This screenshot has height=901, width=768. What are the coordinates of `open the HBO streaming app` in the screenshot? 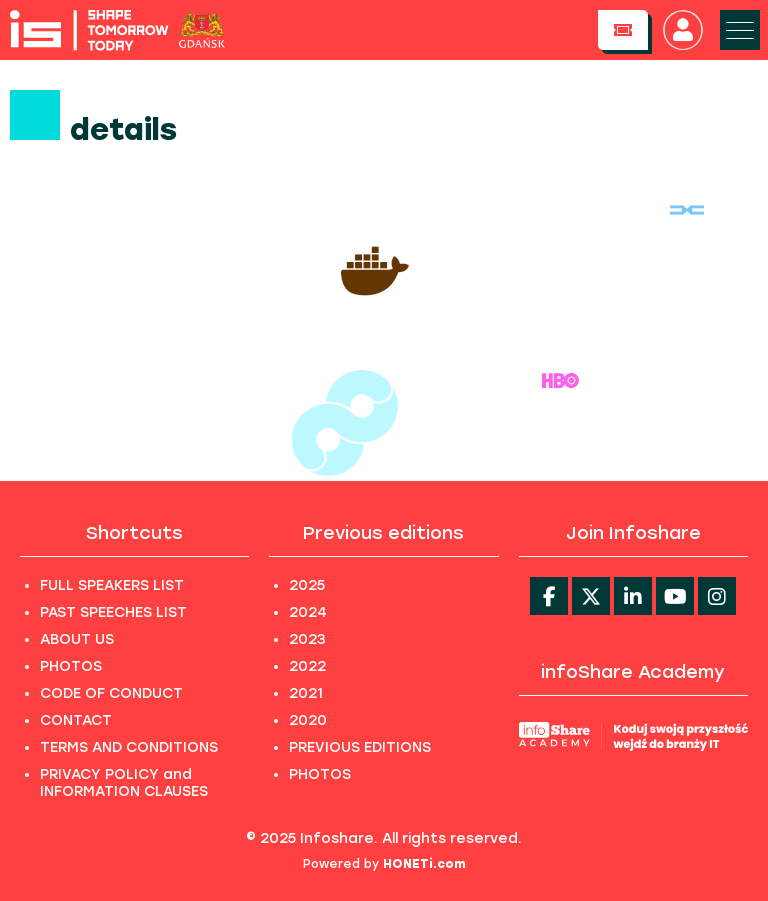 It's located at (560, 380).